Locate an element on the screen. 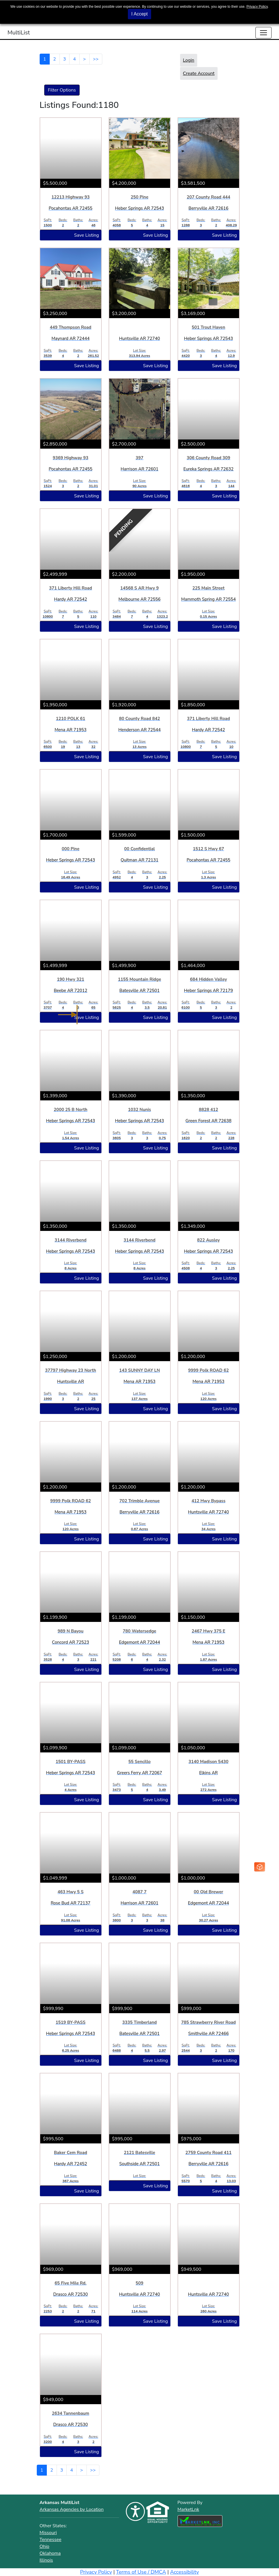 This screenshot has height=2576, width=279. open a 3ds file is located at coordinates (259, 1866).